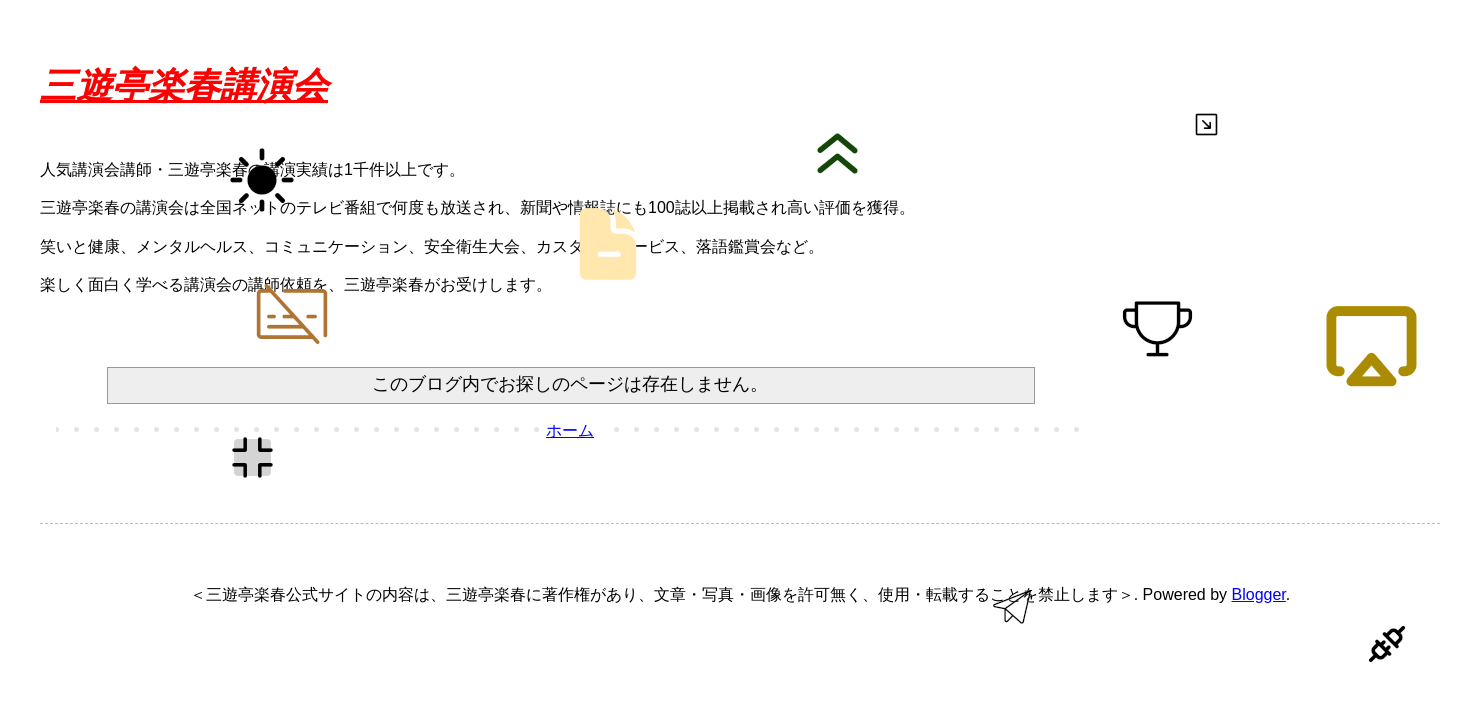 The image size is (1480, 720). What do you see at coordinates (608, 244) in the screenshot?
I see `remove content from a document` at bounding box center [608, 244].